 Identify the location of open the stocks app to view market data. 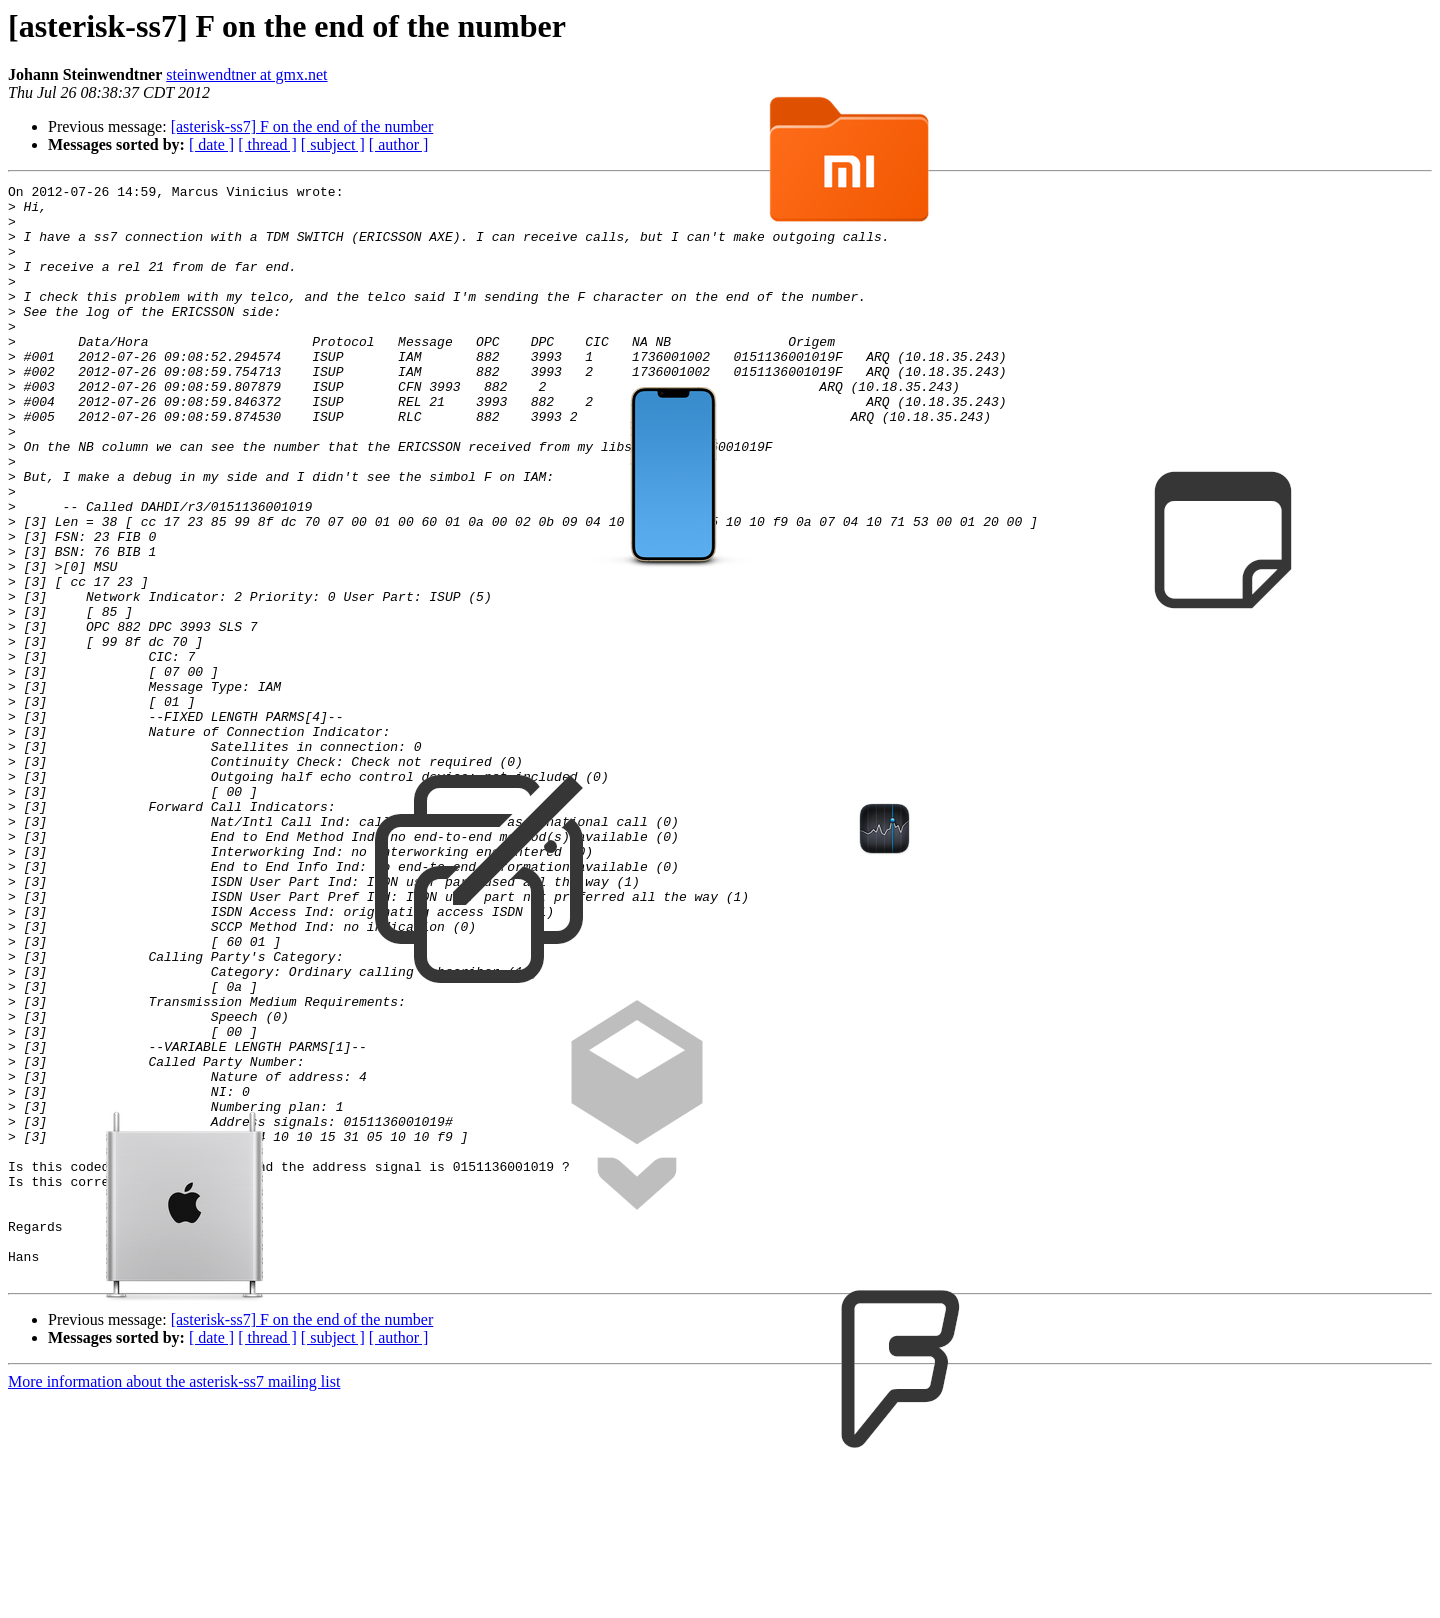
(884, 828).